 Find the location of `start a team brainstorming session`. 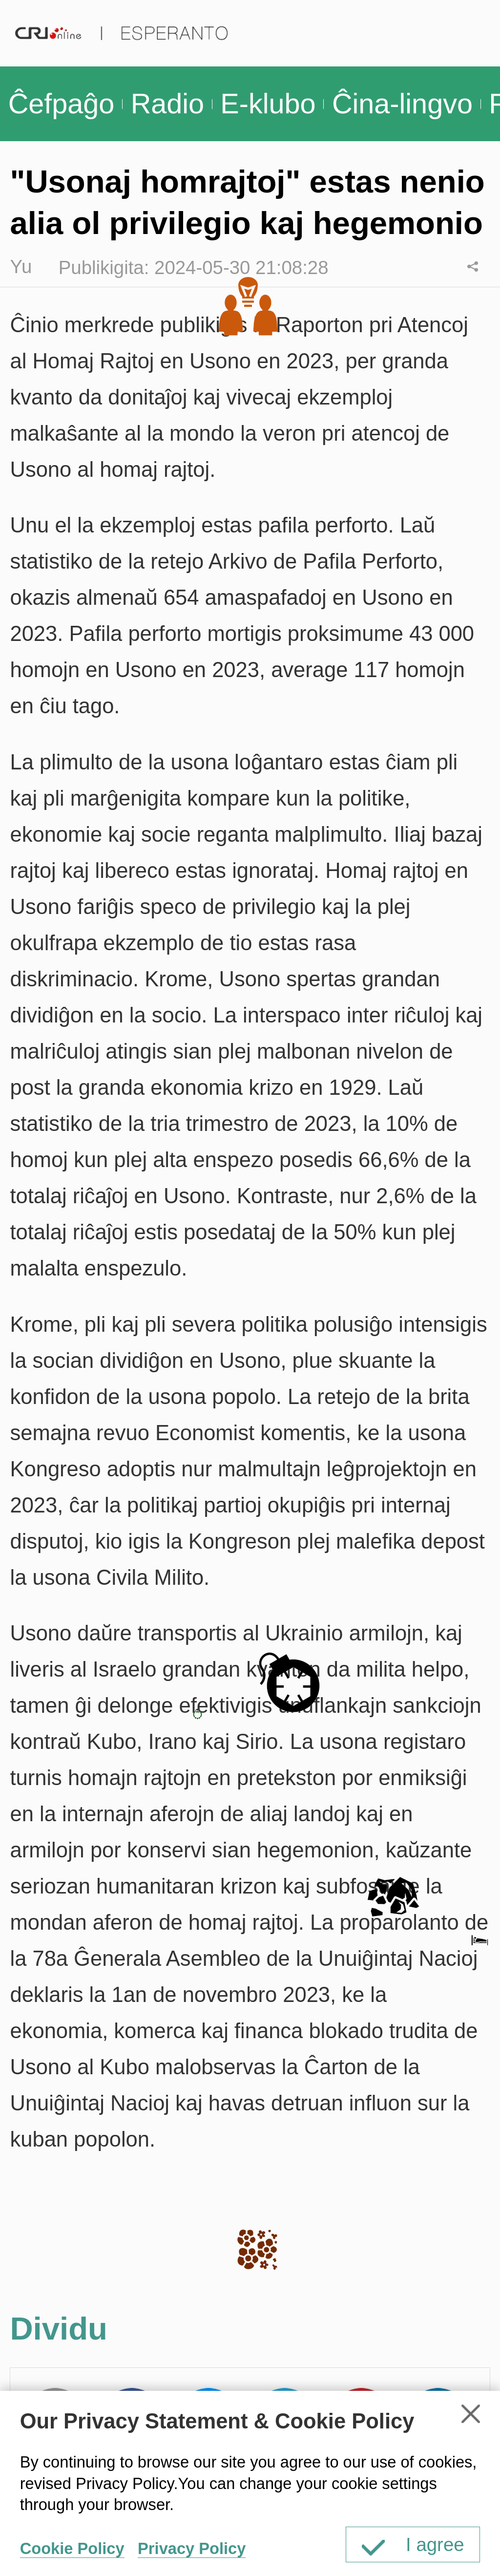

start a team brainstorming session is located at coordinates (248, 306).